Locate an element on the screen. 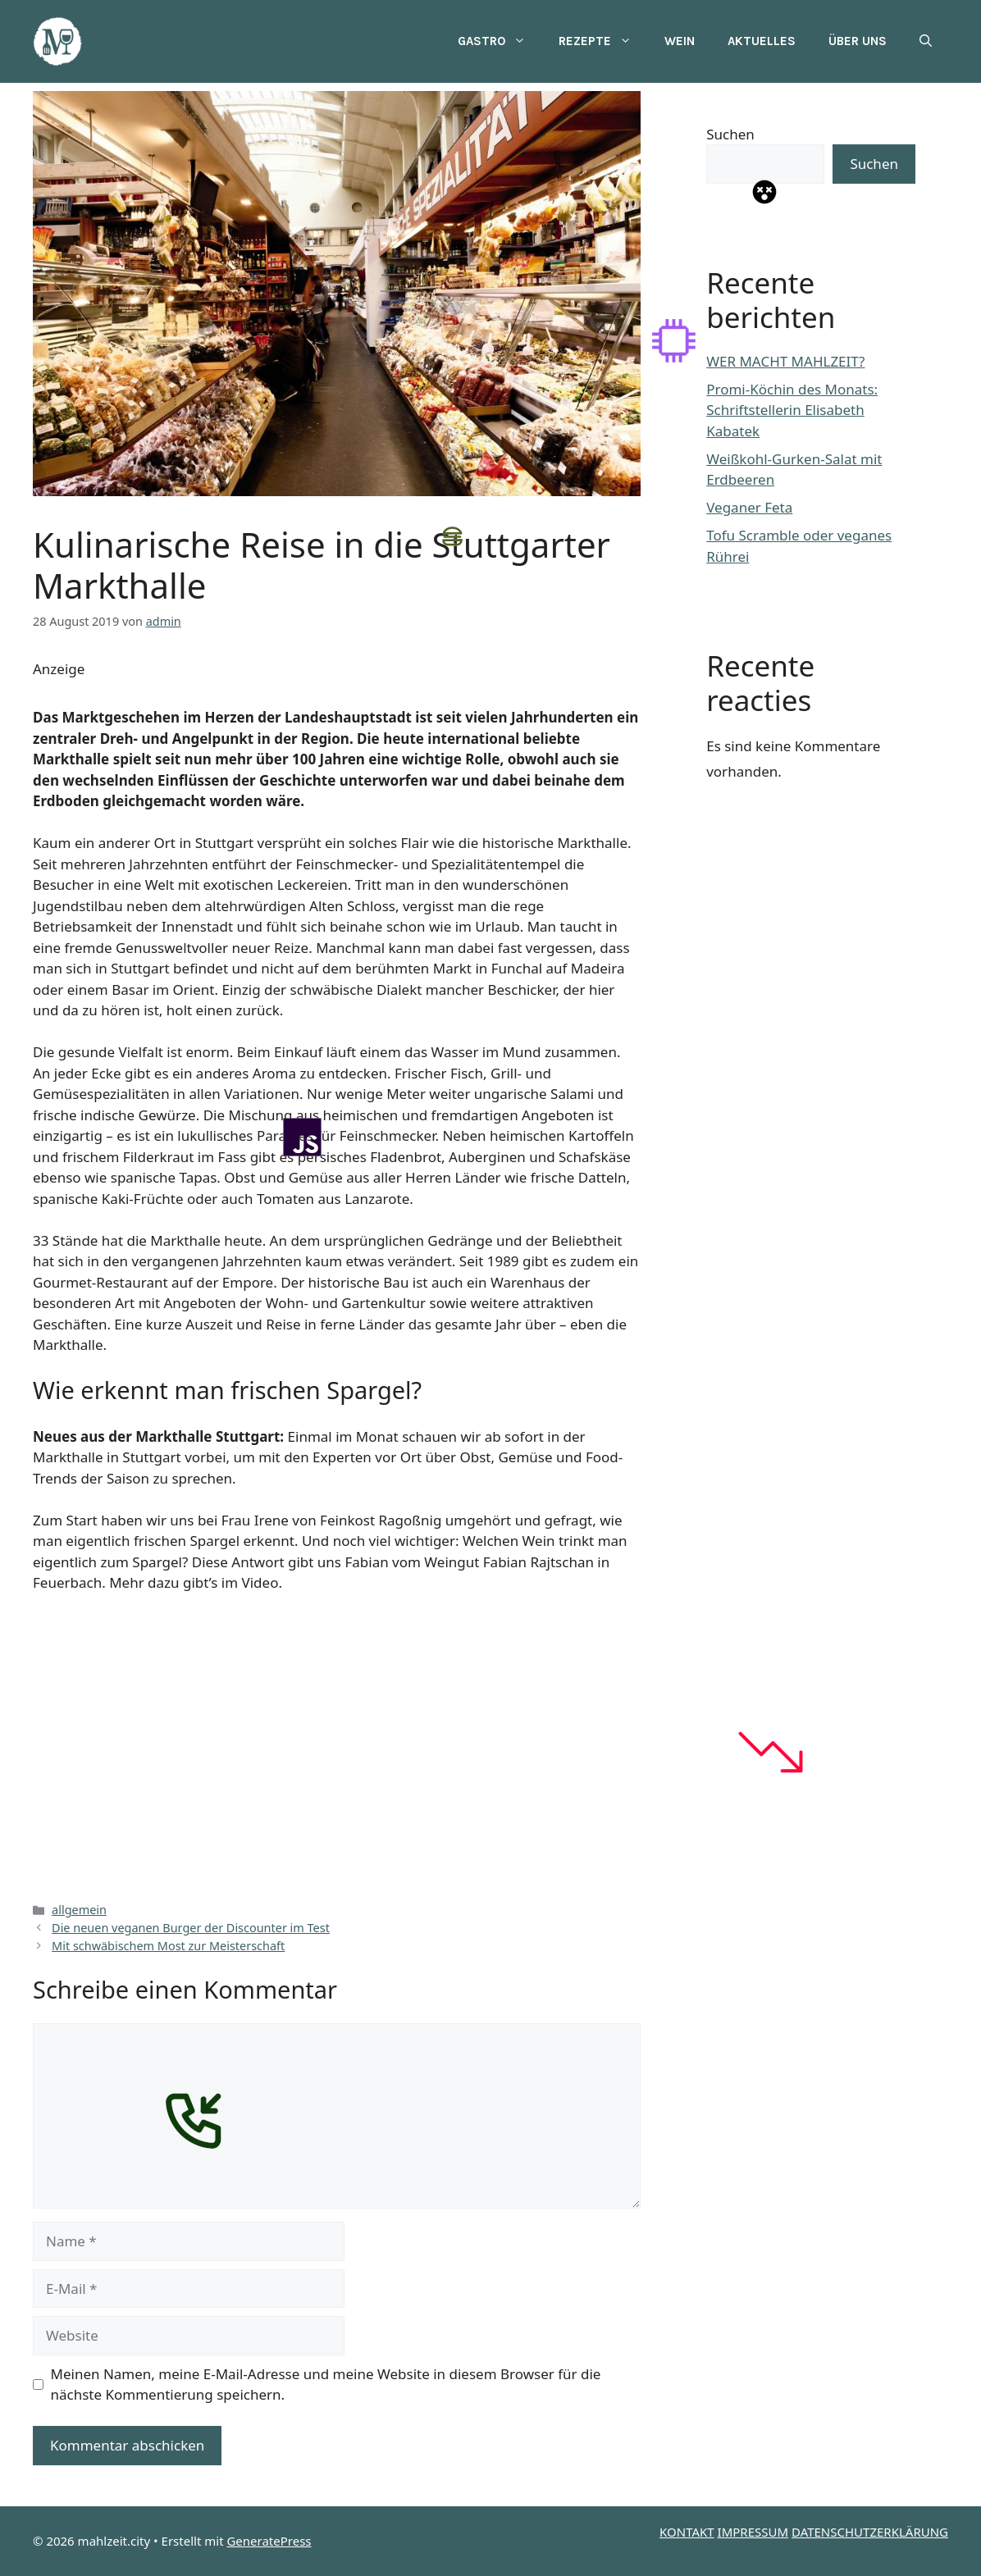 The image size is (981, 2576). view hardware or processor information is located at coordinates (675, 342).